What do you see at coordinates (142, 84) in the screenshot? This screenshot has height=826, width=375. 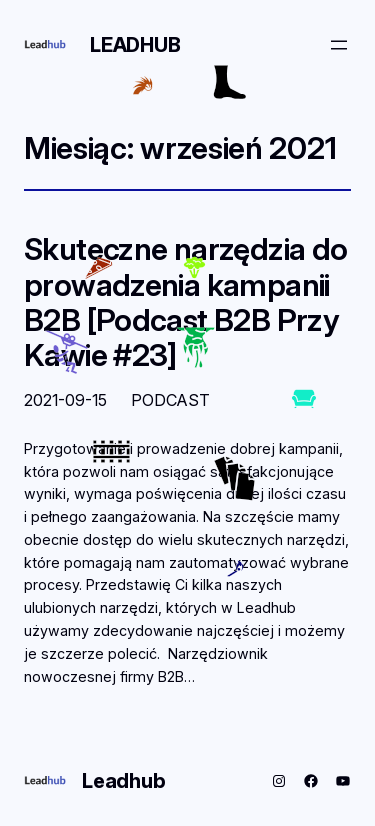 I see `cast an electrical or lightning spell` at bounding box center [142, 84].